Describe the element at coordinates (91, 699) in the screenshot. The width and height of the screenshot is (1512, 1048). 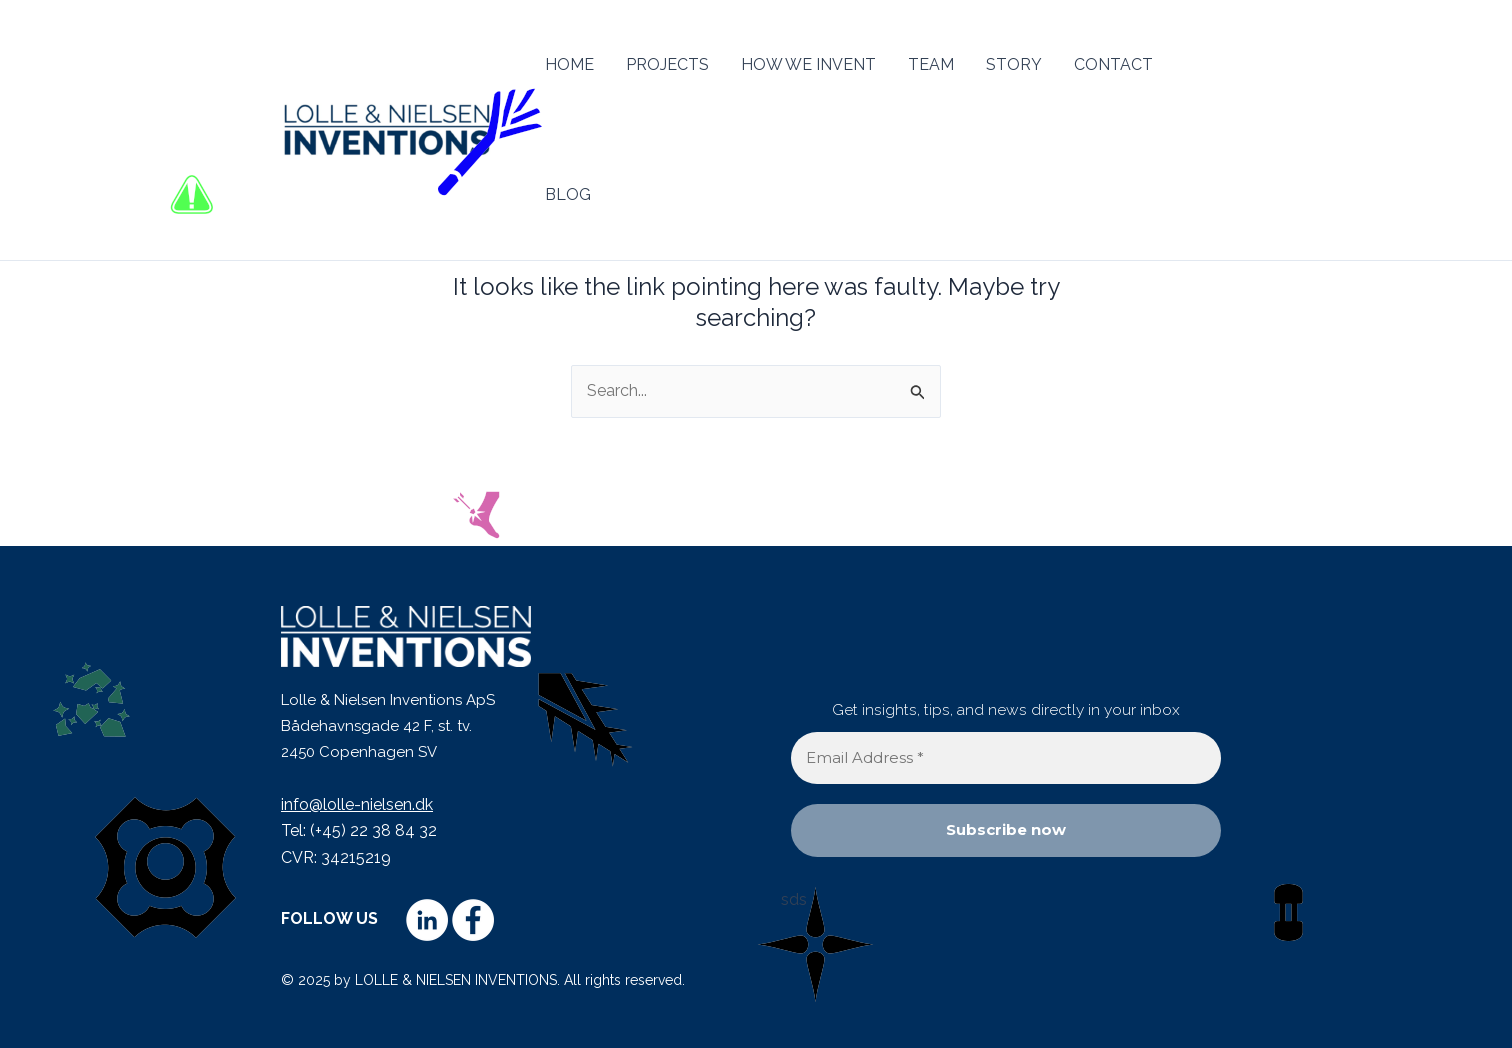
I see `in-game currency or gold rewards` at that location.